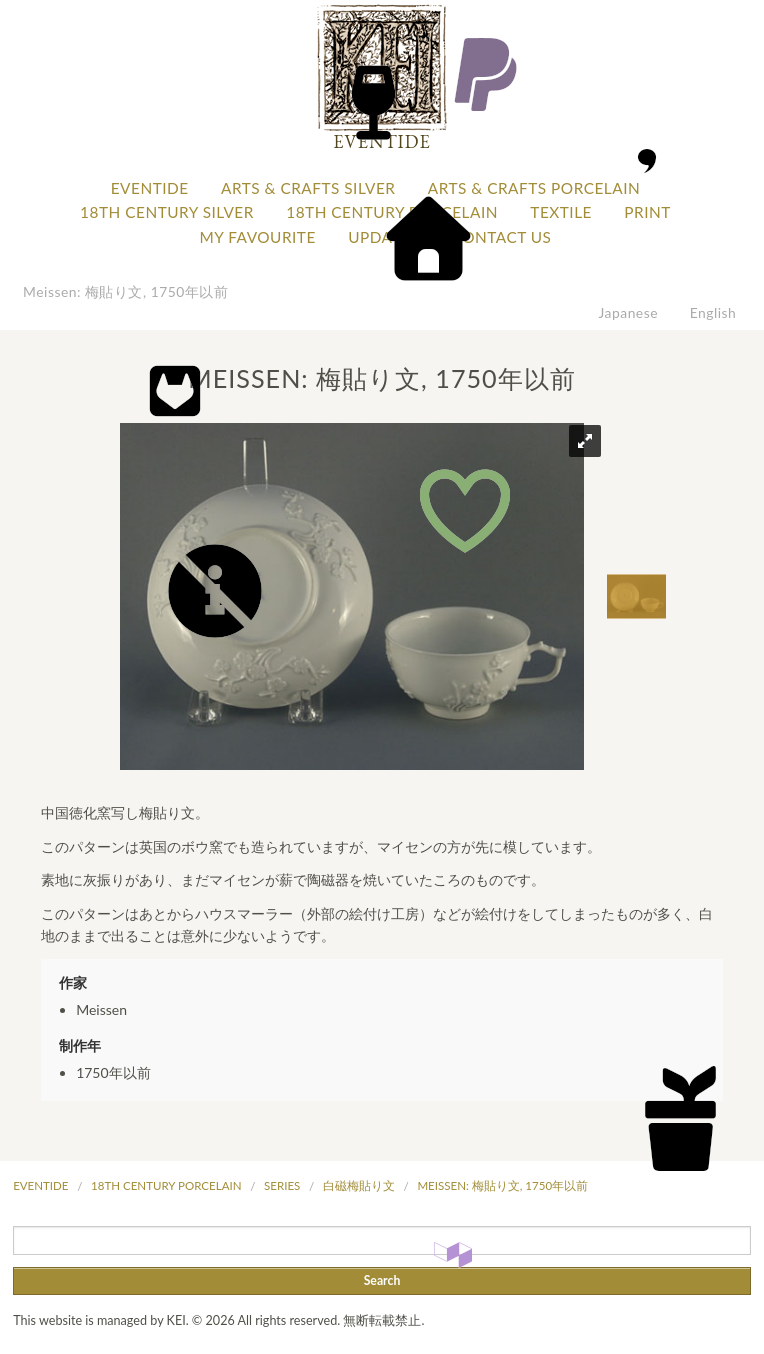  What do you see at coordinates (428, 238) in the screenshot?
I see `navigate to home screen` at bounding box center [428, 238].